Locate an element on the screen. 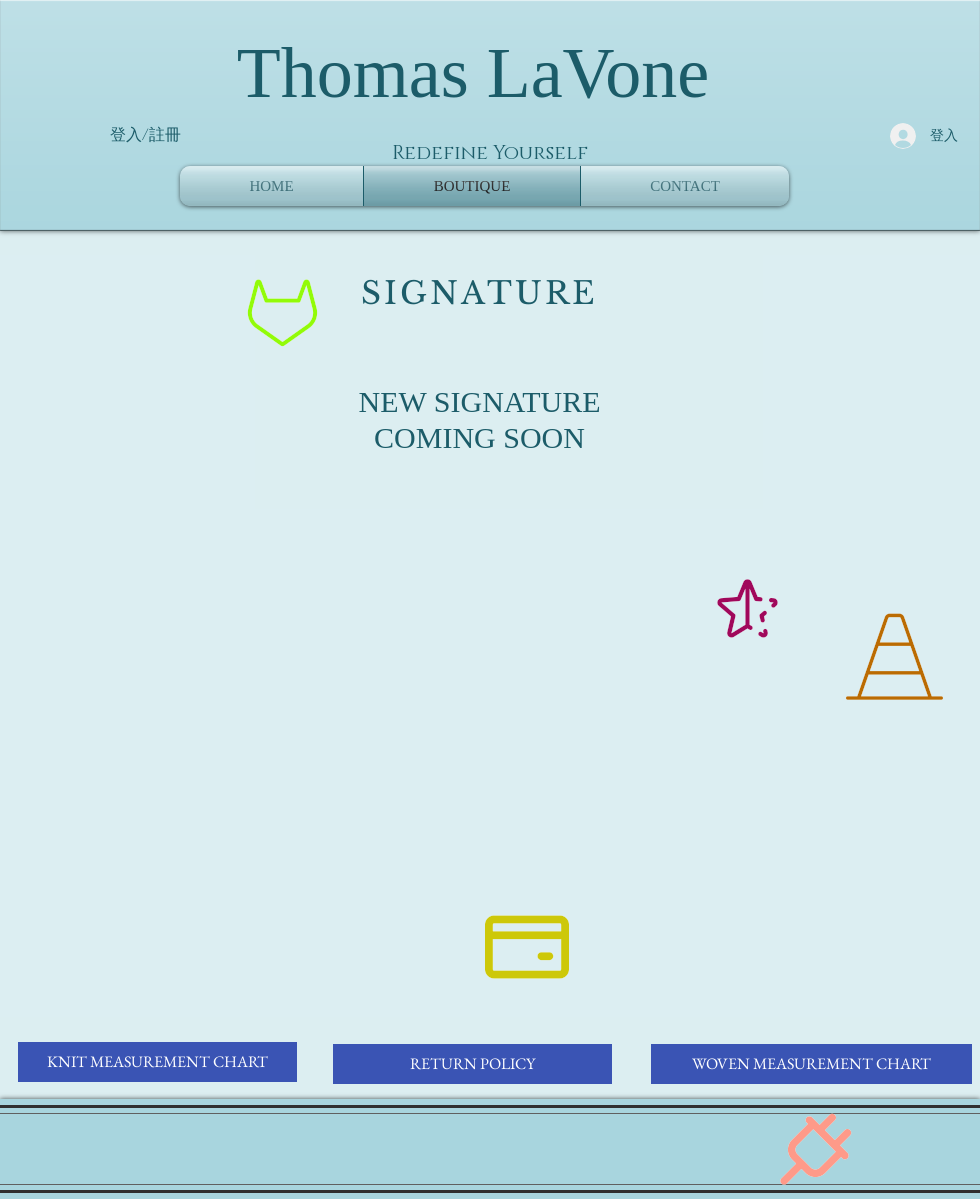 This screenshot has width=980, height=1199. open gitlab repository is located at coordinates (282, 311).